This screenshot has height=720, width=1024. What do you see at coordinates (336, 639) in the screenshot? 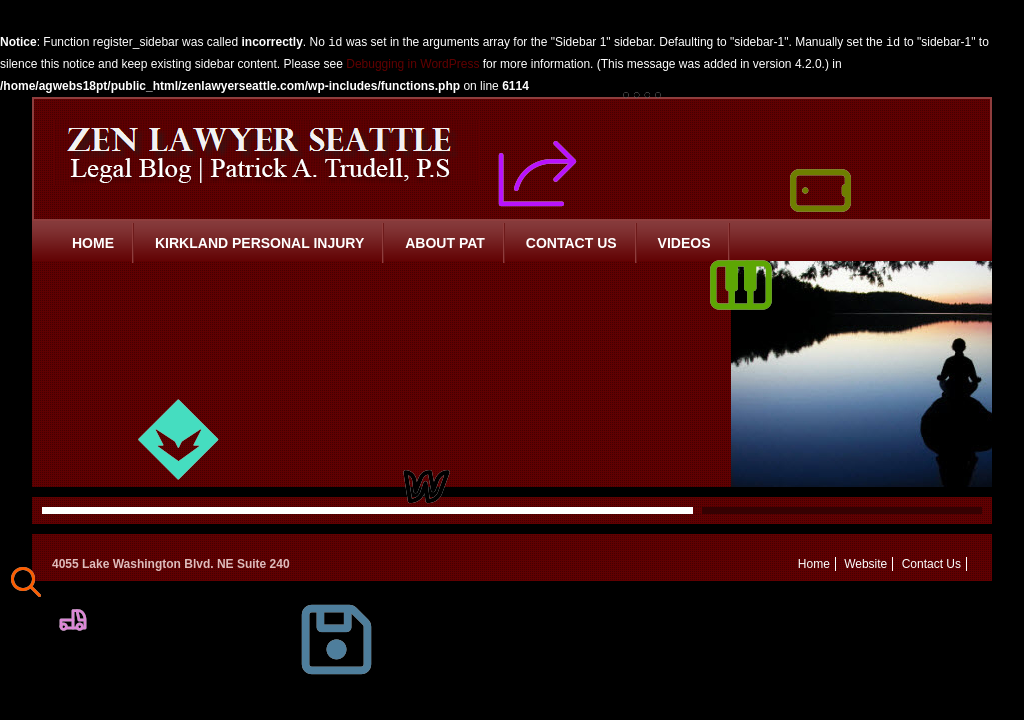
I see `save current file or document` at bounding box center [336, 639].